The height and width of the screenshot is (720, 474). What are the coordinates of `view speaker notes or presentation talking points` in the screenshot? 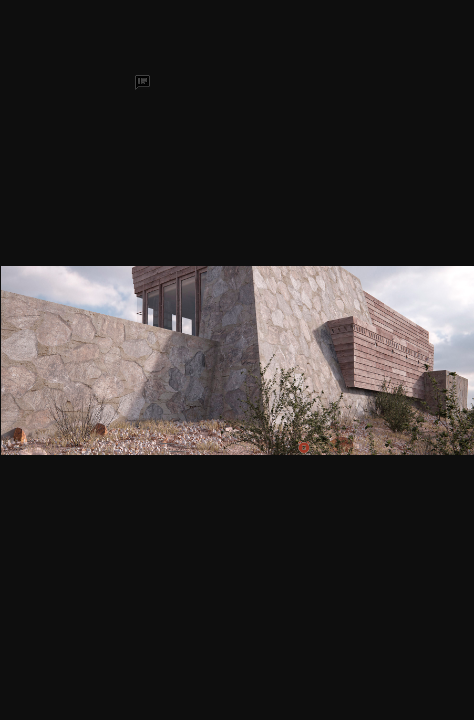 It's located at (142, 82).